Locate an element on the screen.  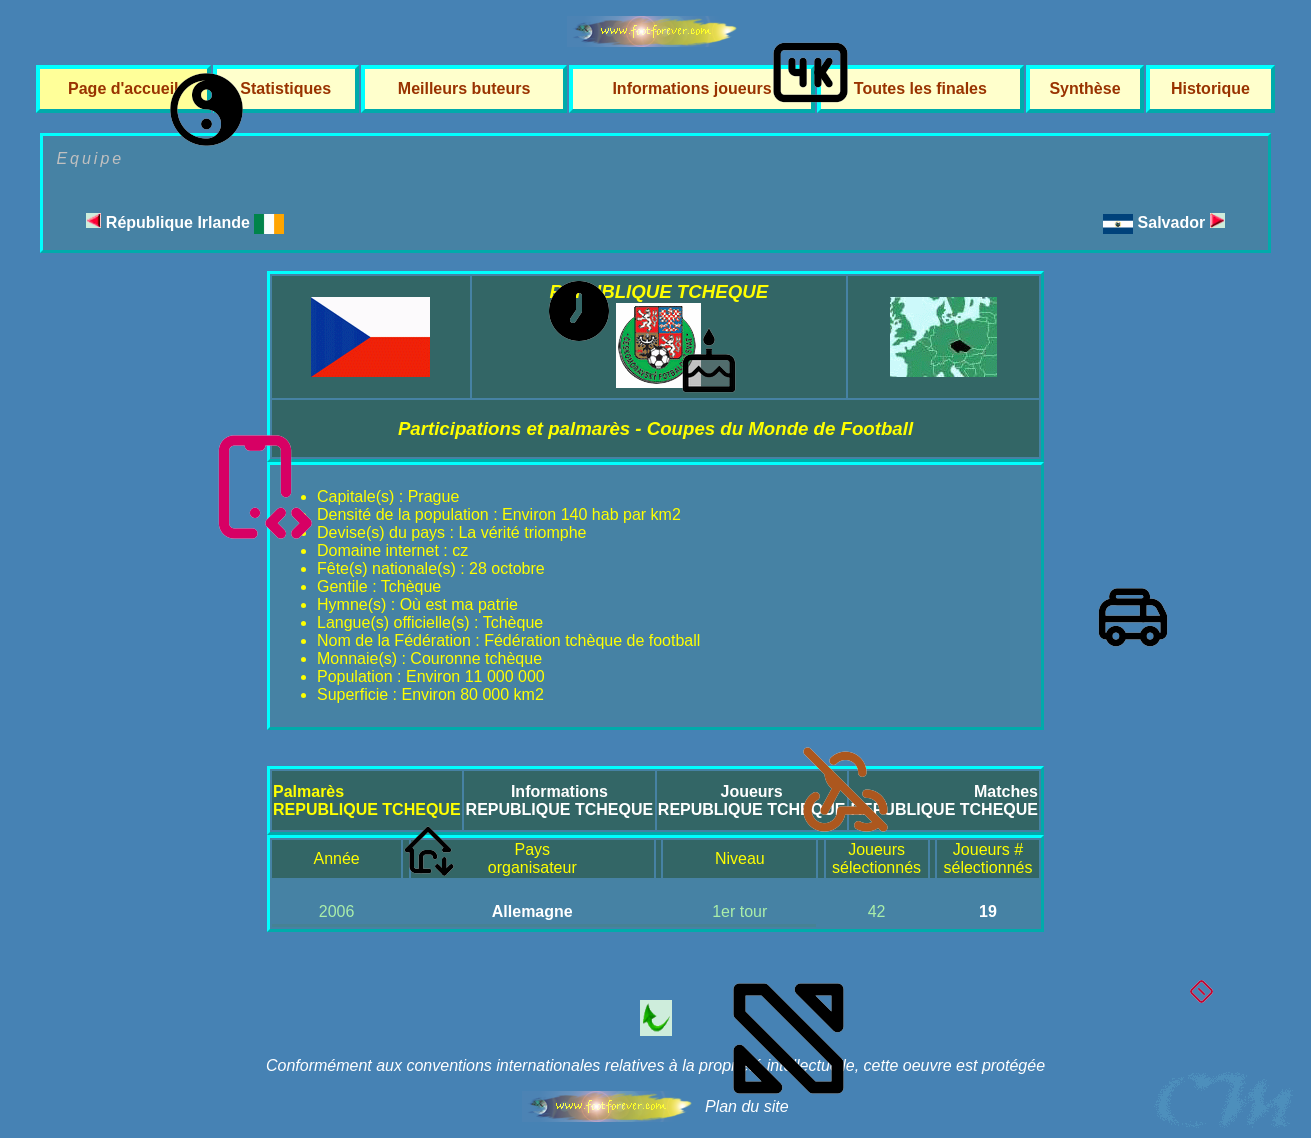
open apple news app is located at coordinates (788, 1038).